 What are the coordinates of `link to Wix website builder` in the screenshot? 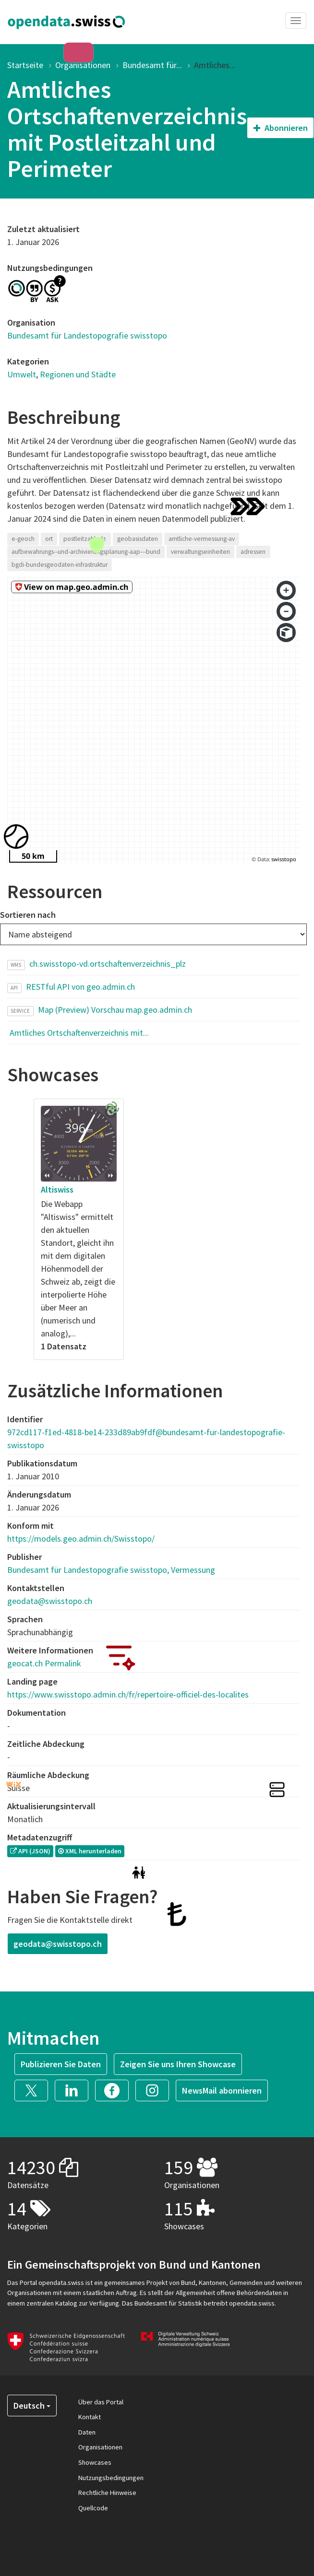 It's located at (13, 1784).